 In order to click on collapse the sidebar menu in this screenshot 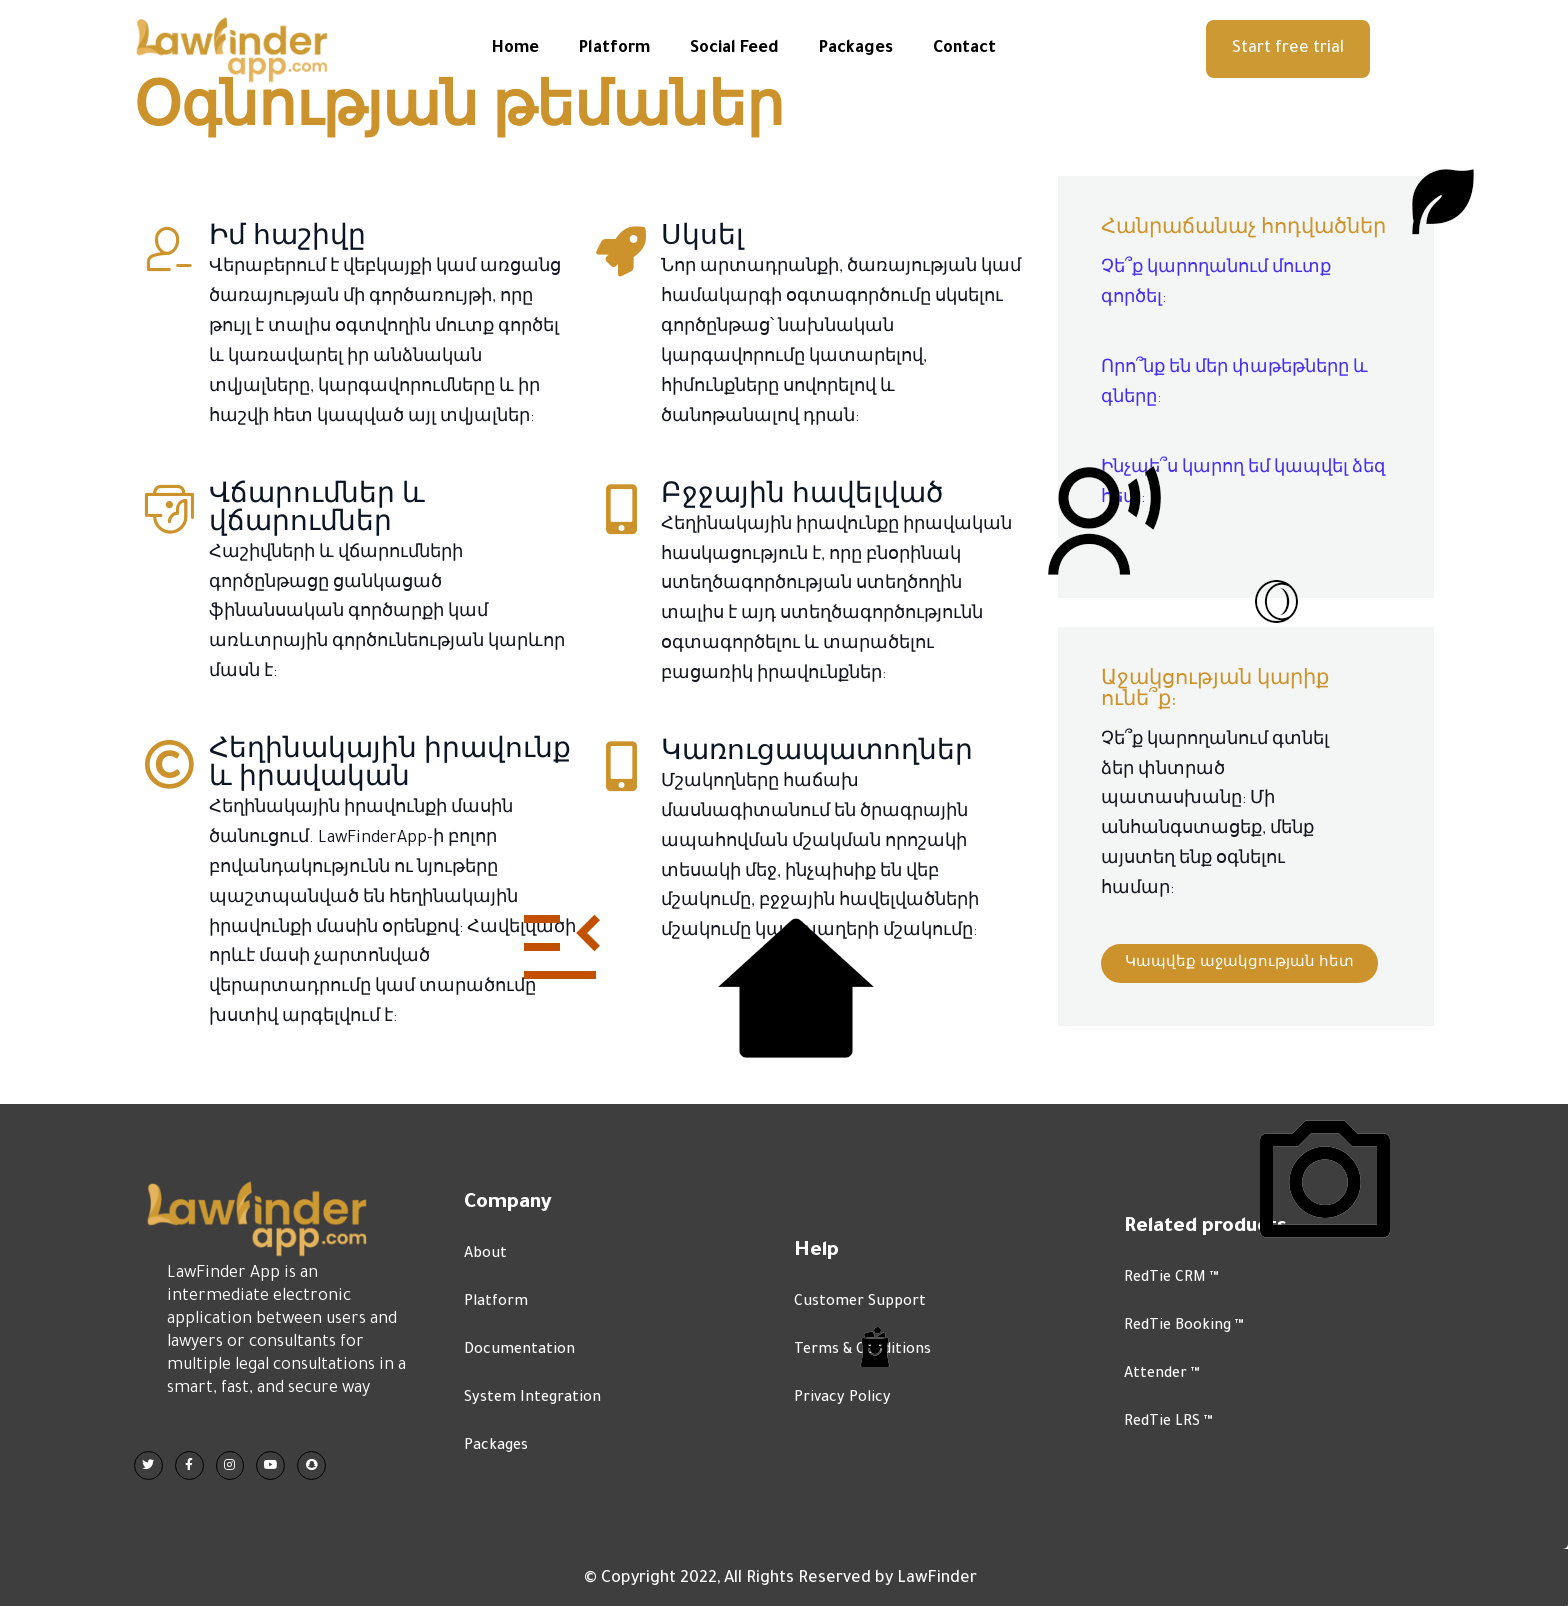, I will do `click(560, 947)`.